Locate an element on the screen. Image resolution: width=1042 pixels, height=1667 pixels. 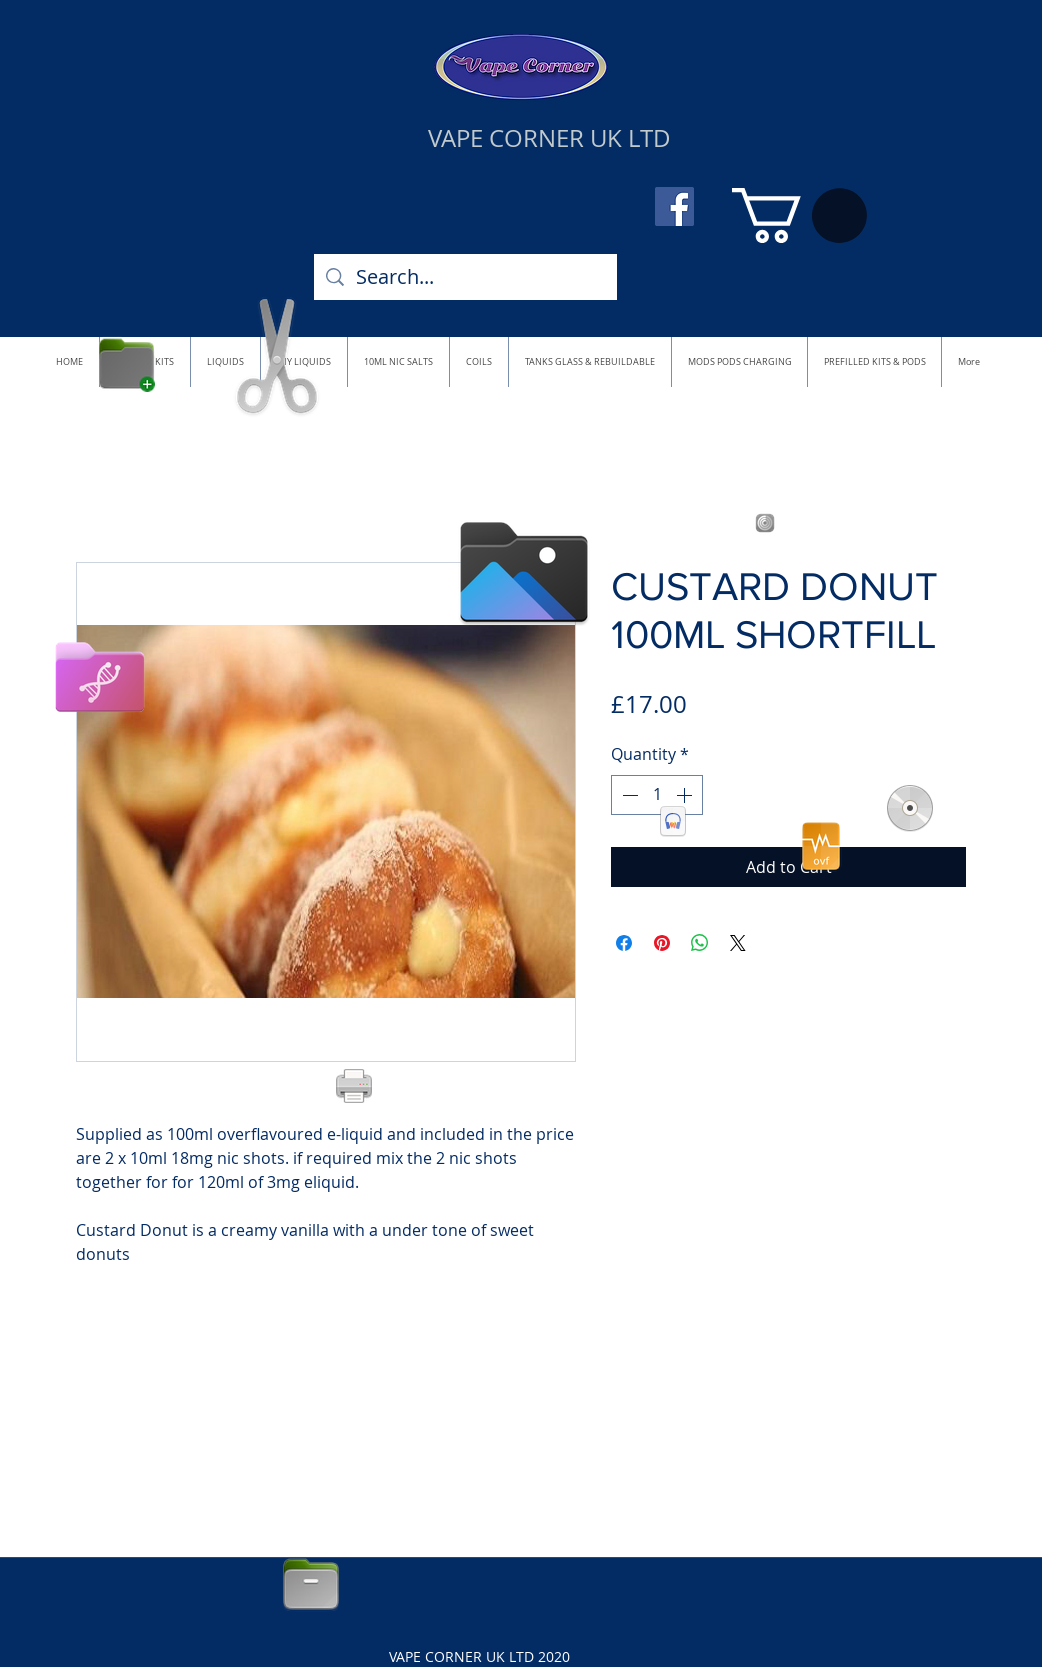
cut selected content to clipboard is located at coordinates (277, 356).